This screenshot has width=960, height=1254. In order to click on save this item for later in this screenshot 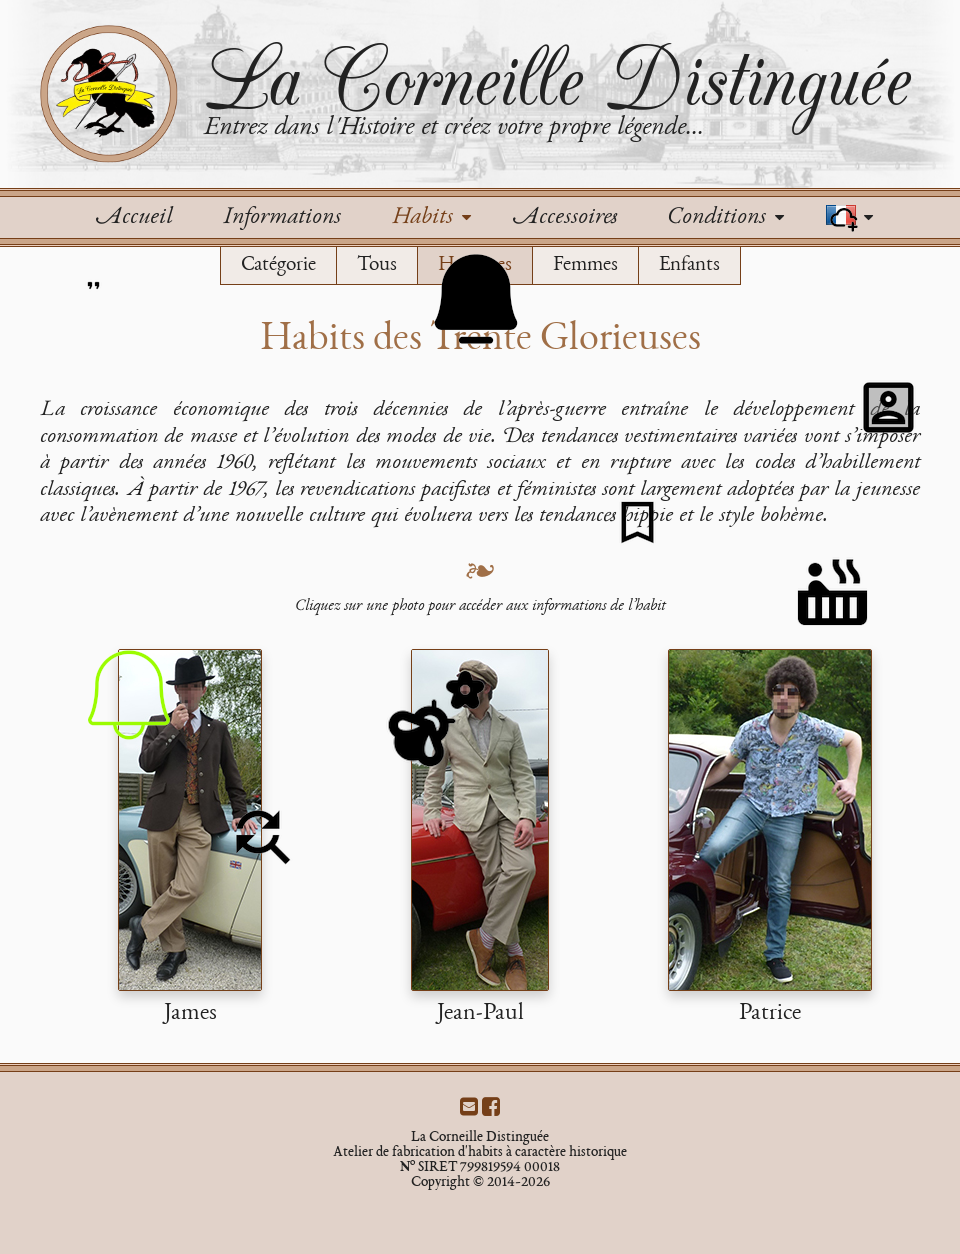, I will do `click(637, 522)`.